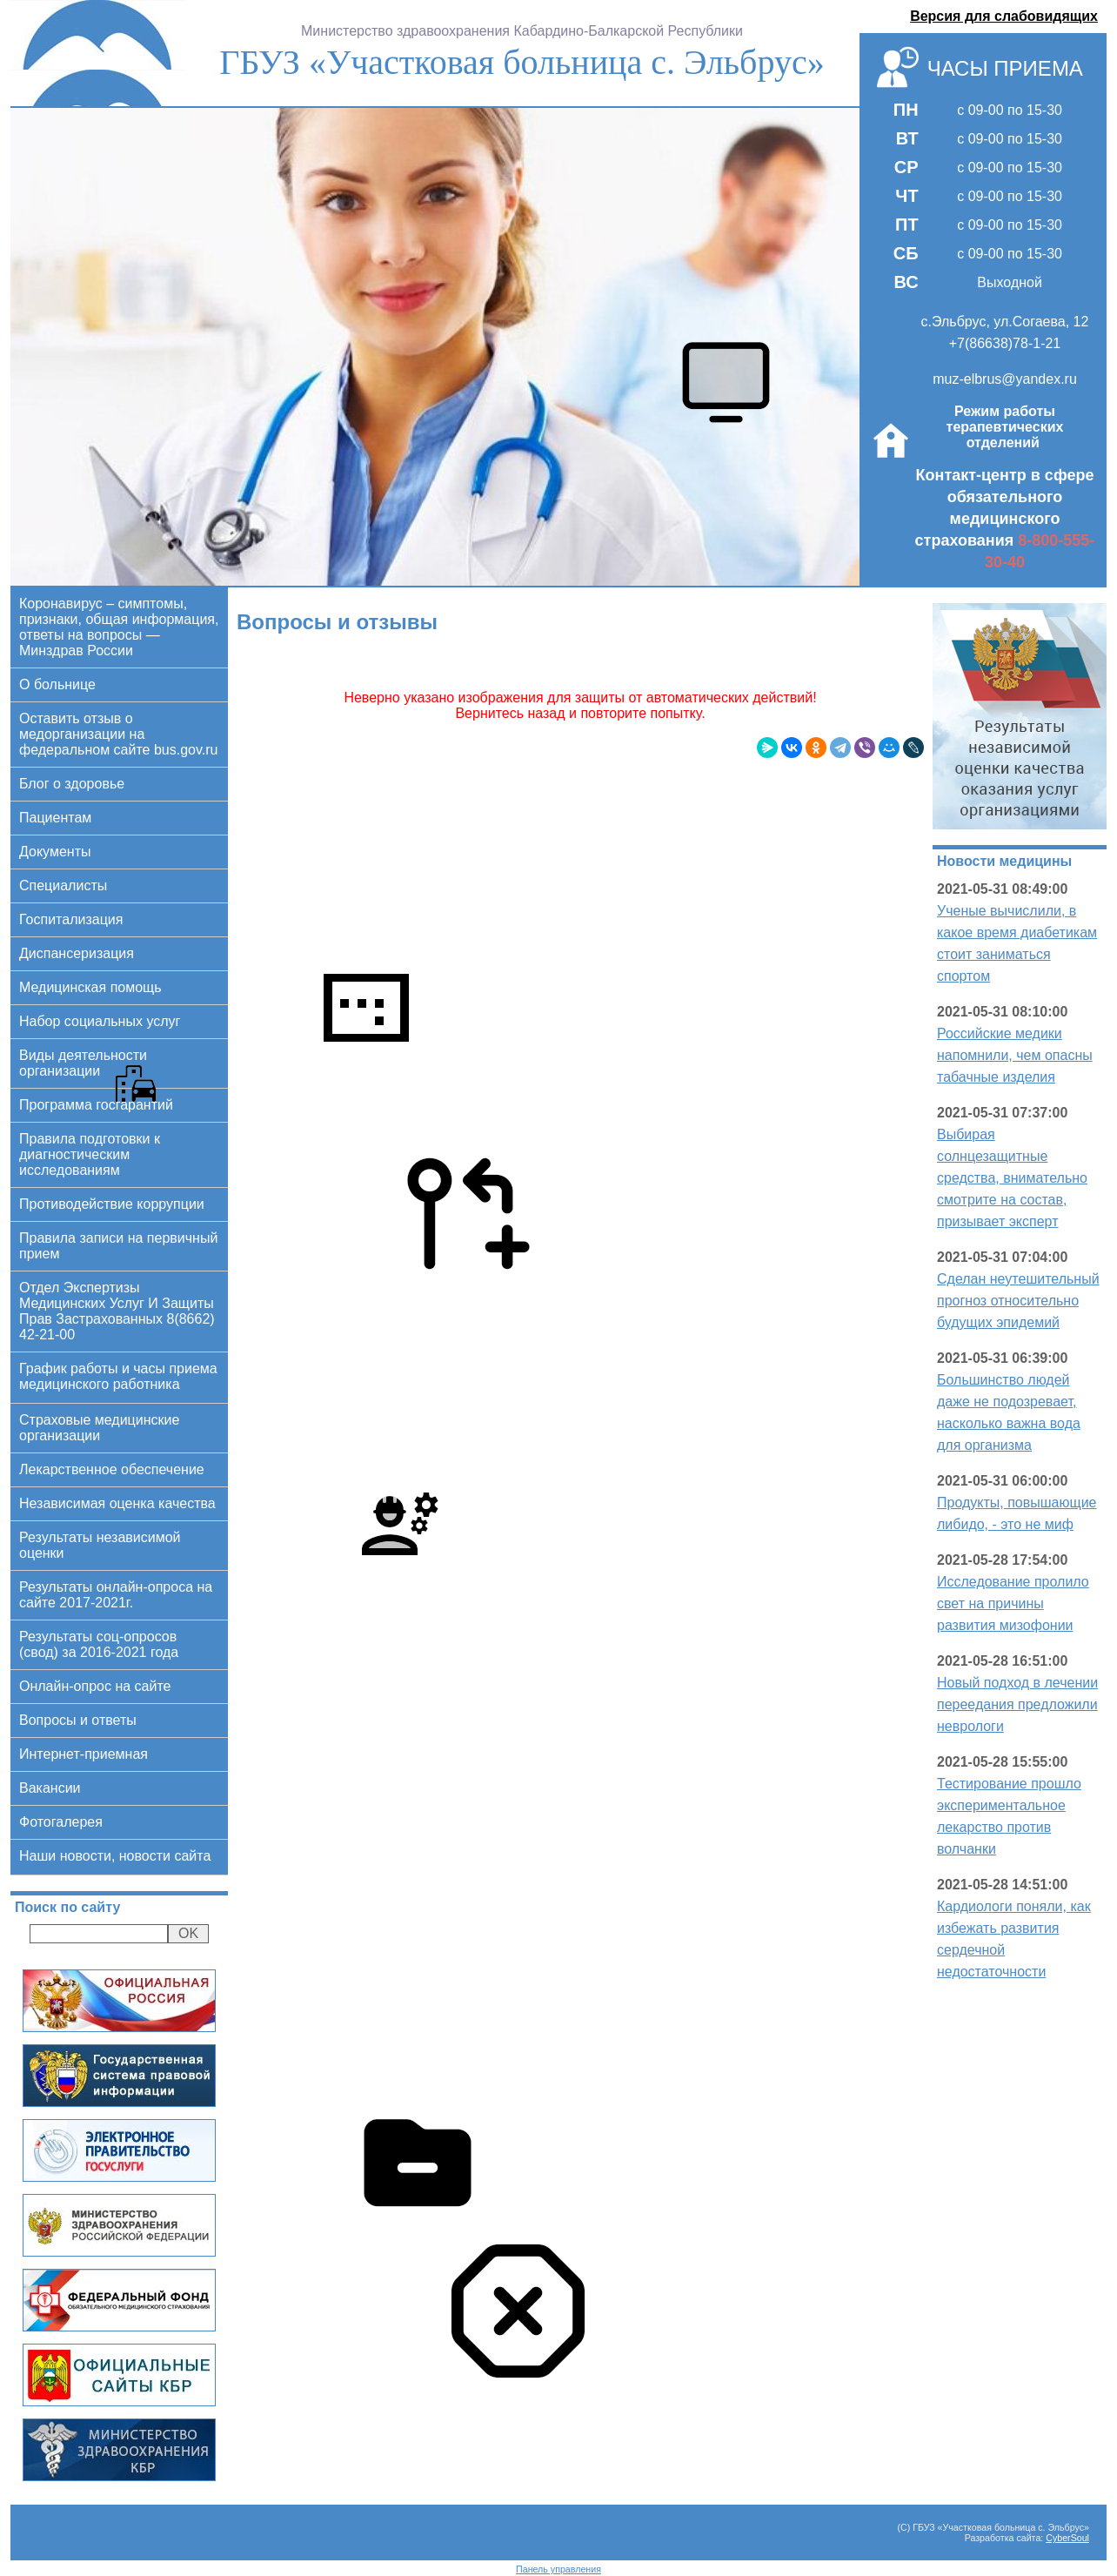 This screenshot has width=1117, height=2576. What do you see at coordinates (518, 2311) in the screenshot?
I see `stop or cancel an action` at bounding box center [518, 2311].